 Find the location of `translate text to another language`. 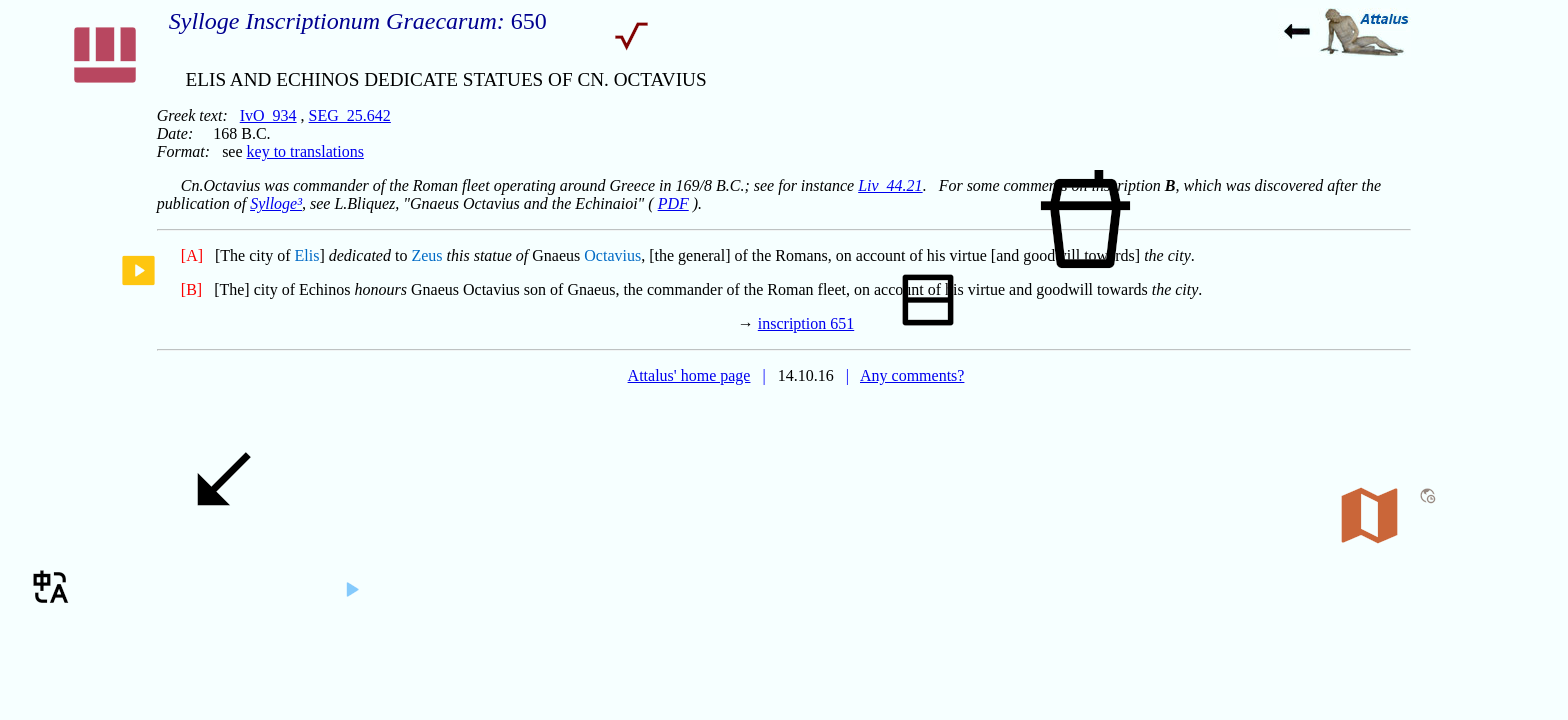

translate text to another language is located at coordinates (50, 587).